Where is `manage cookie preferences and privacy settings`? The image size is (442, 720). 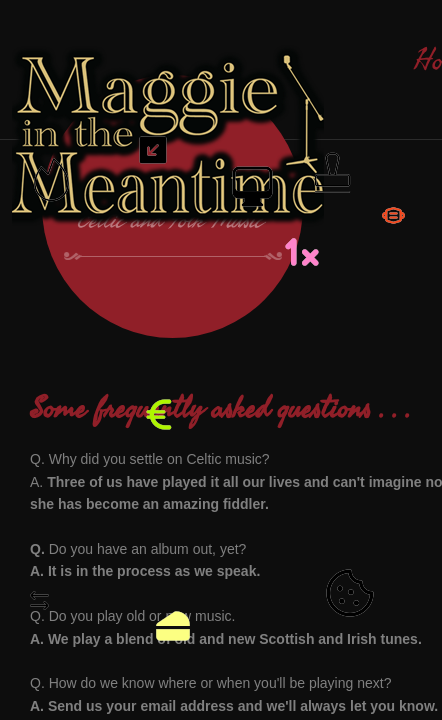 manage cookie preferences and privacy settings is located at coordinates (350, 593).